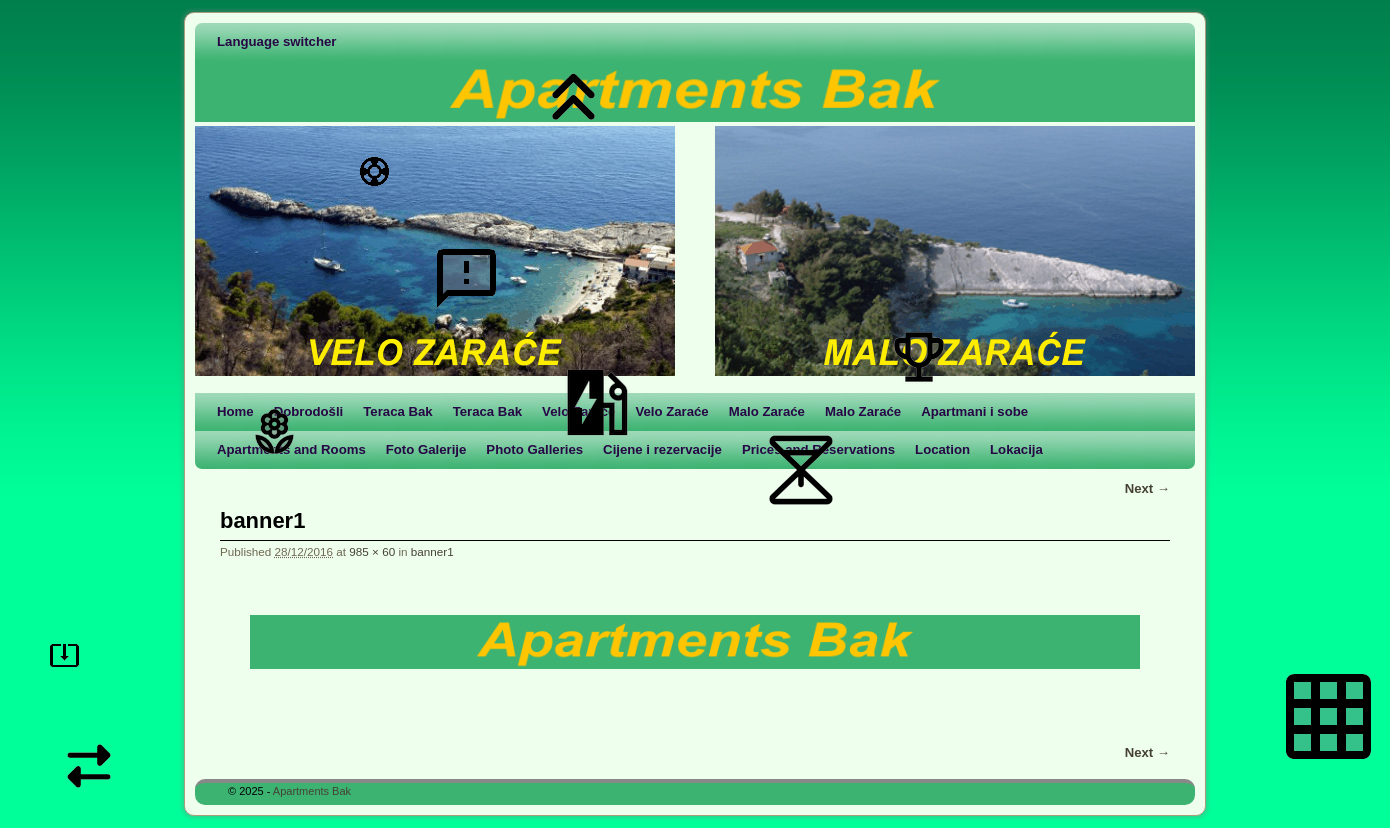  I want to click on view achievements or awards, so click(919, 357).